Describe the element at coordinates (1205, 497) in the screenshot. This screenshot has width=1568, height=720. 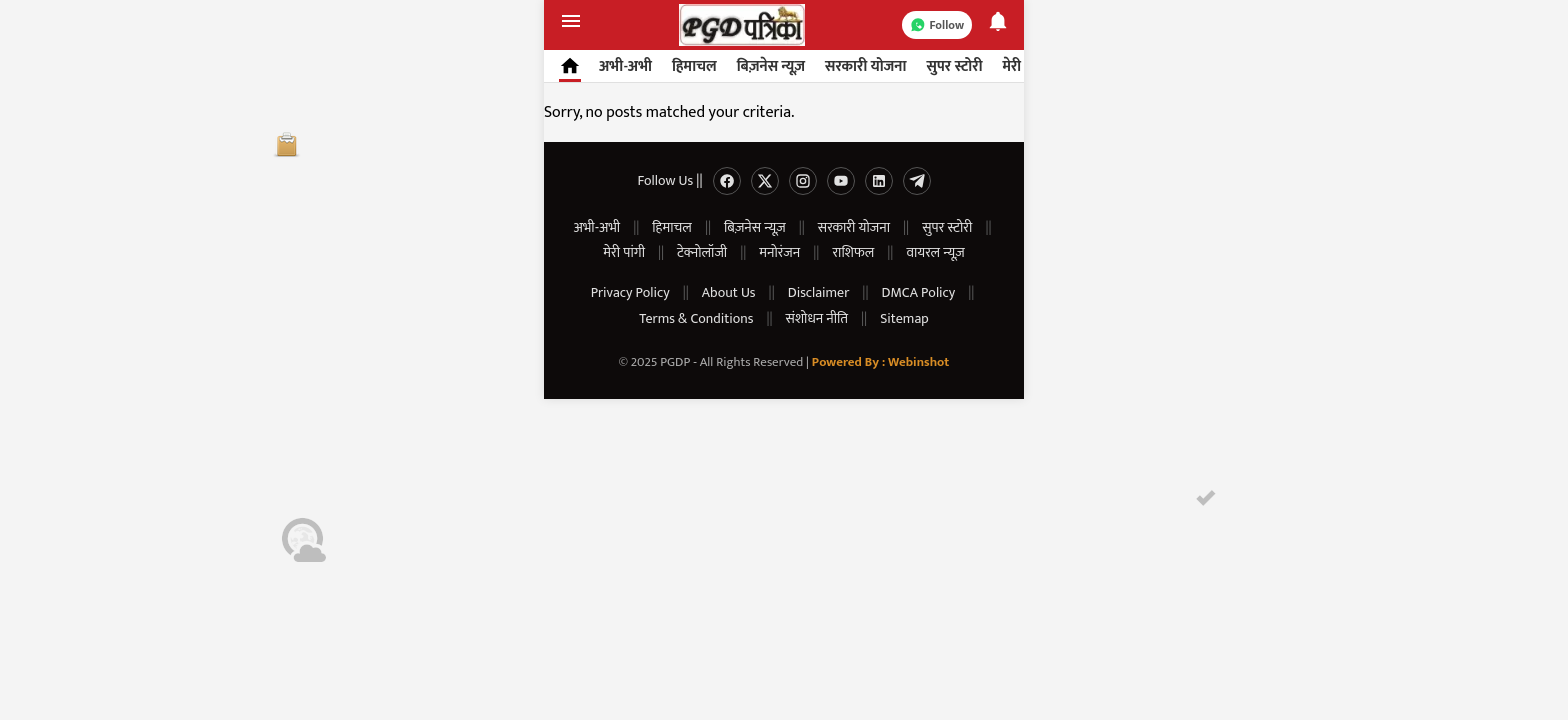
I see `confirm or apply changes` at that location.